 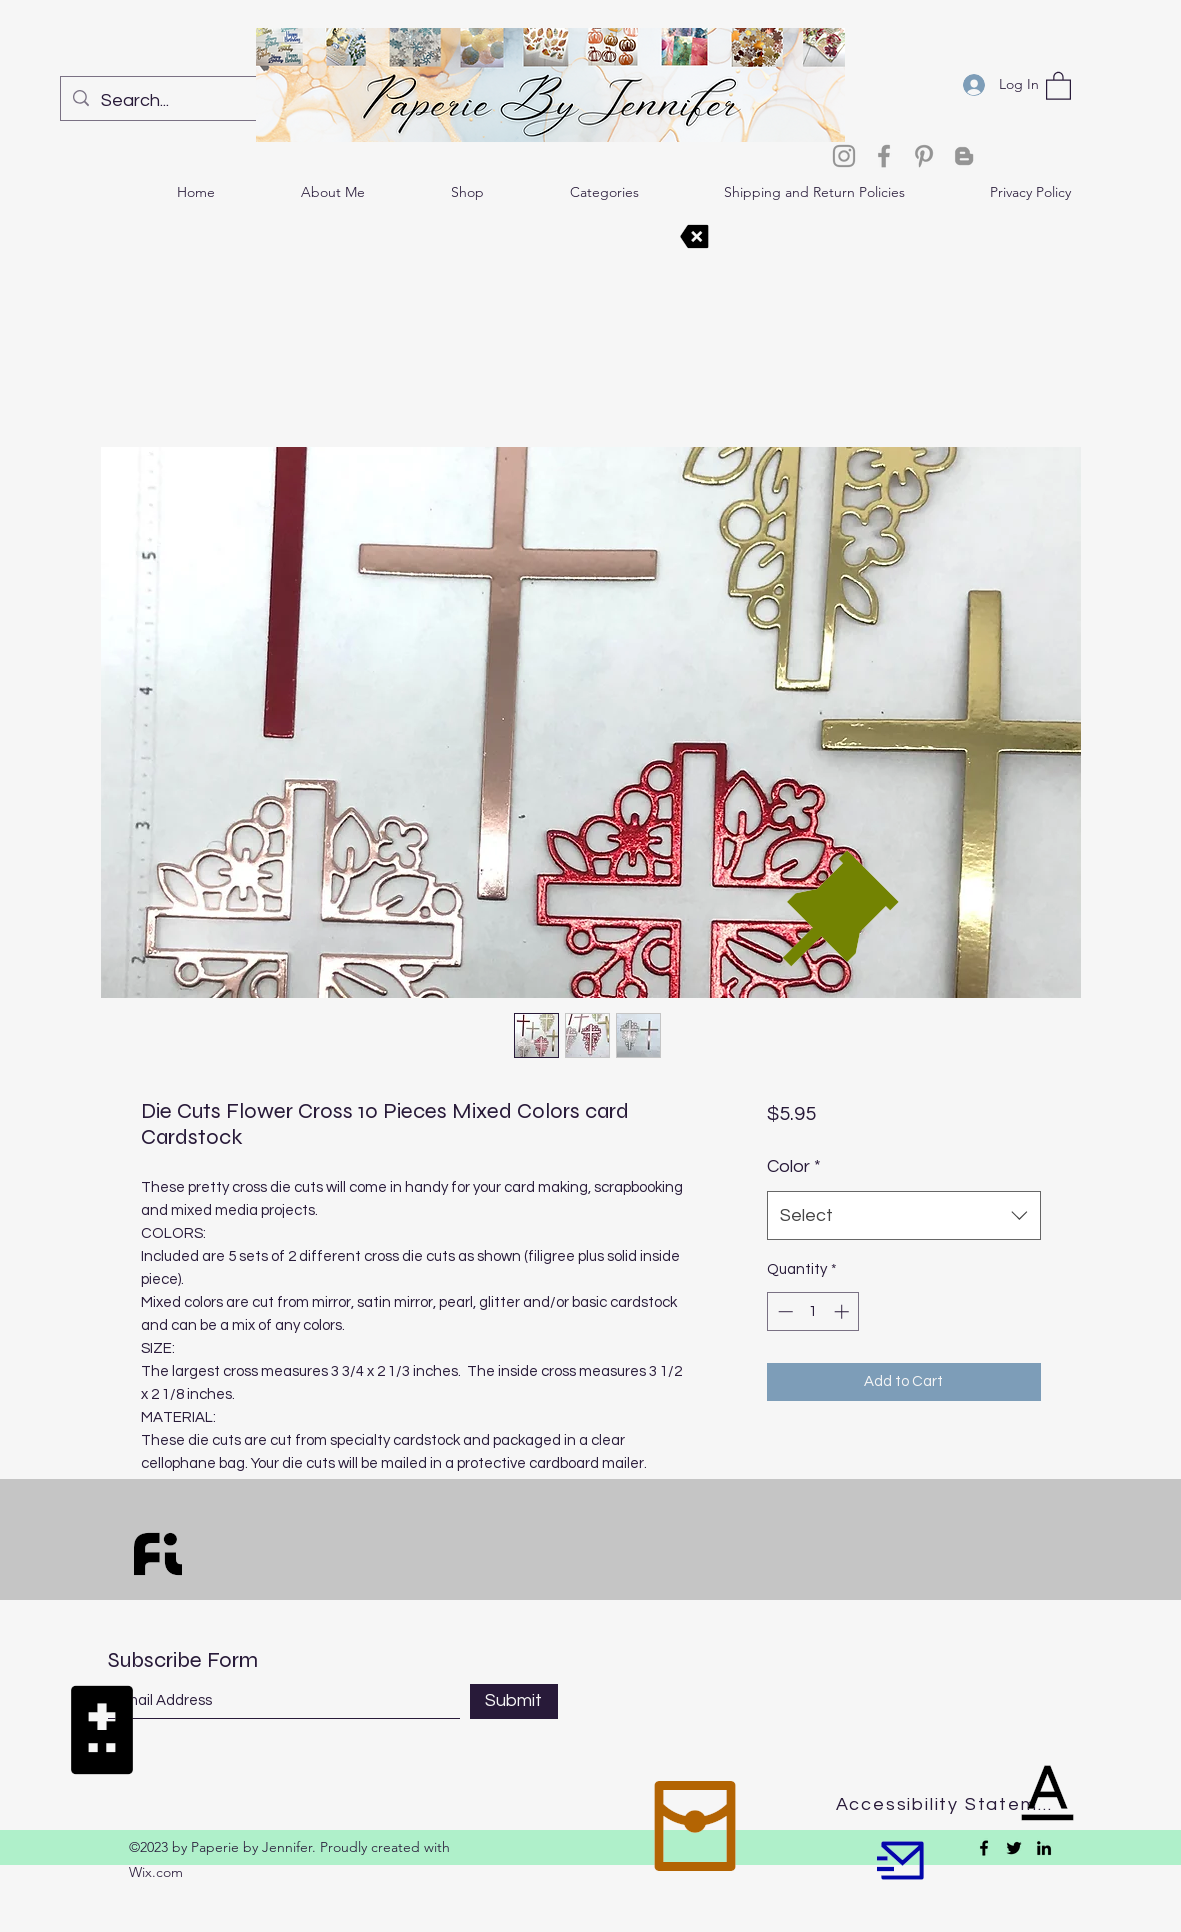 What do you see at coordinates (1047, 1791) in the screenshot?
I see `change text color` at bounding box center [1047, 1791].